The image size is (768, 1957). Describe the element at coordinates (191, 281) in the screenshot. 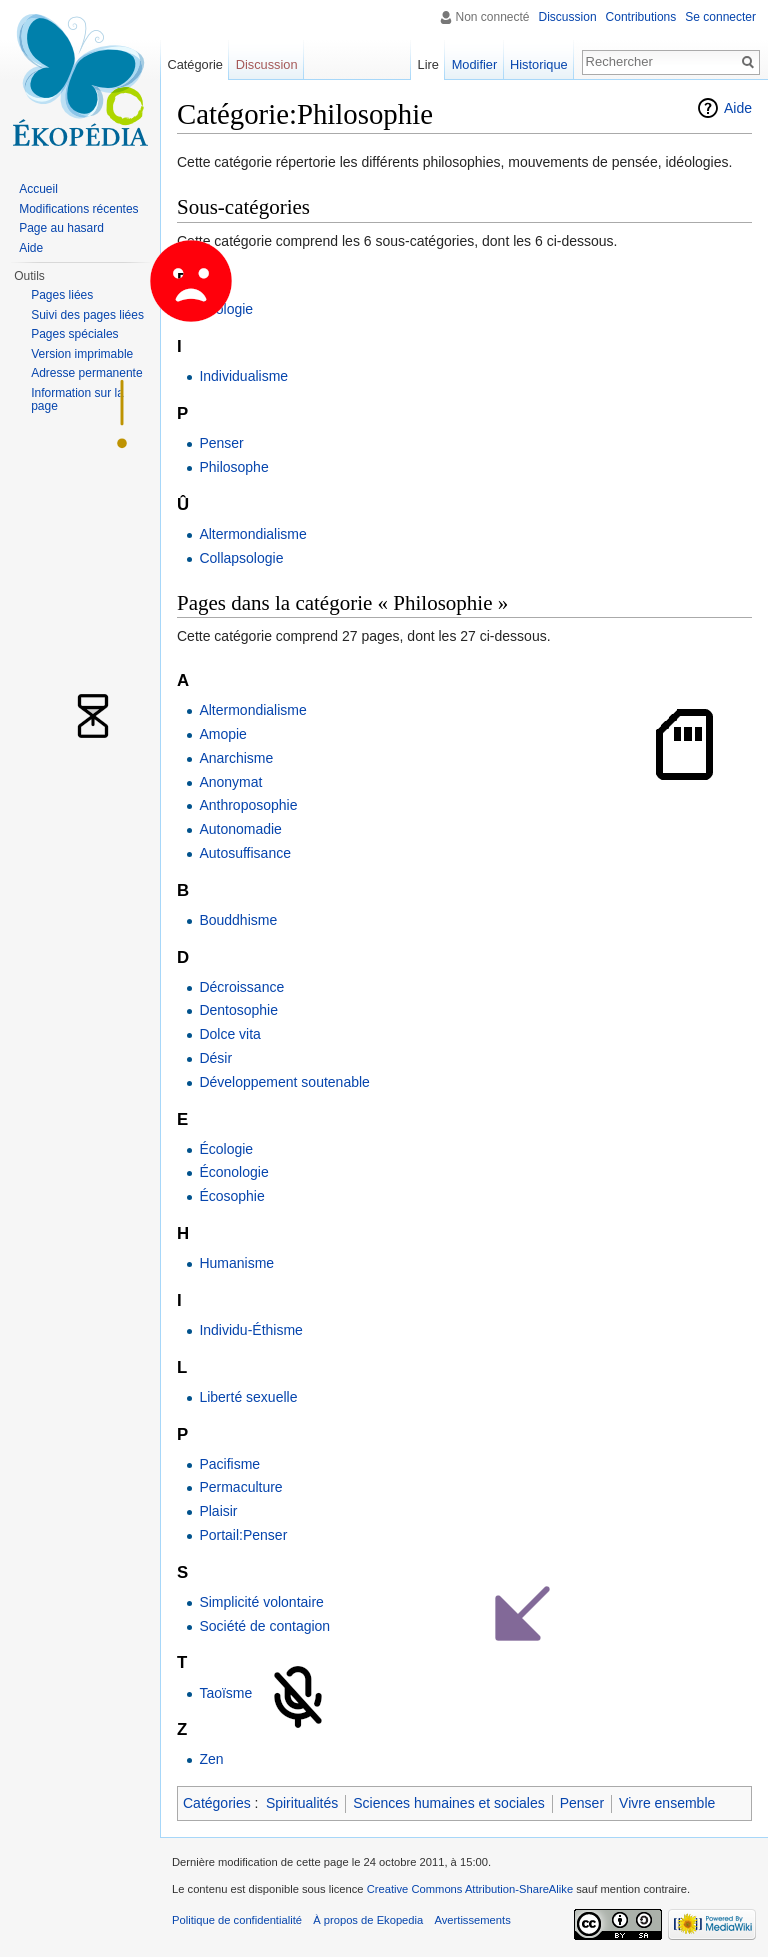

I see `indicate negative feedback or dissatisfaction` at that location.